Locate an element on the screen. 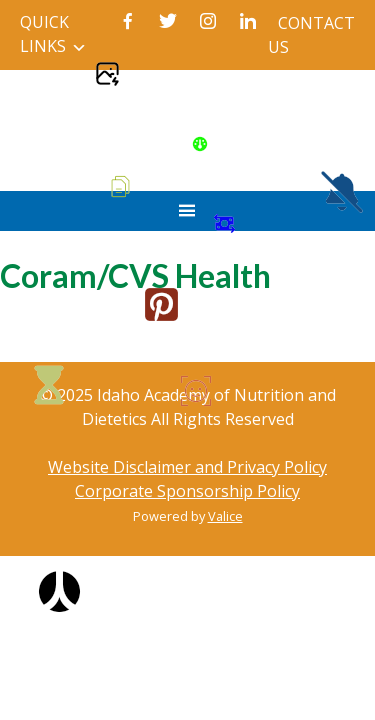  view all documents is located at coordinates (120, 186).